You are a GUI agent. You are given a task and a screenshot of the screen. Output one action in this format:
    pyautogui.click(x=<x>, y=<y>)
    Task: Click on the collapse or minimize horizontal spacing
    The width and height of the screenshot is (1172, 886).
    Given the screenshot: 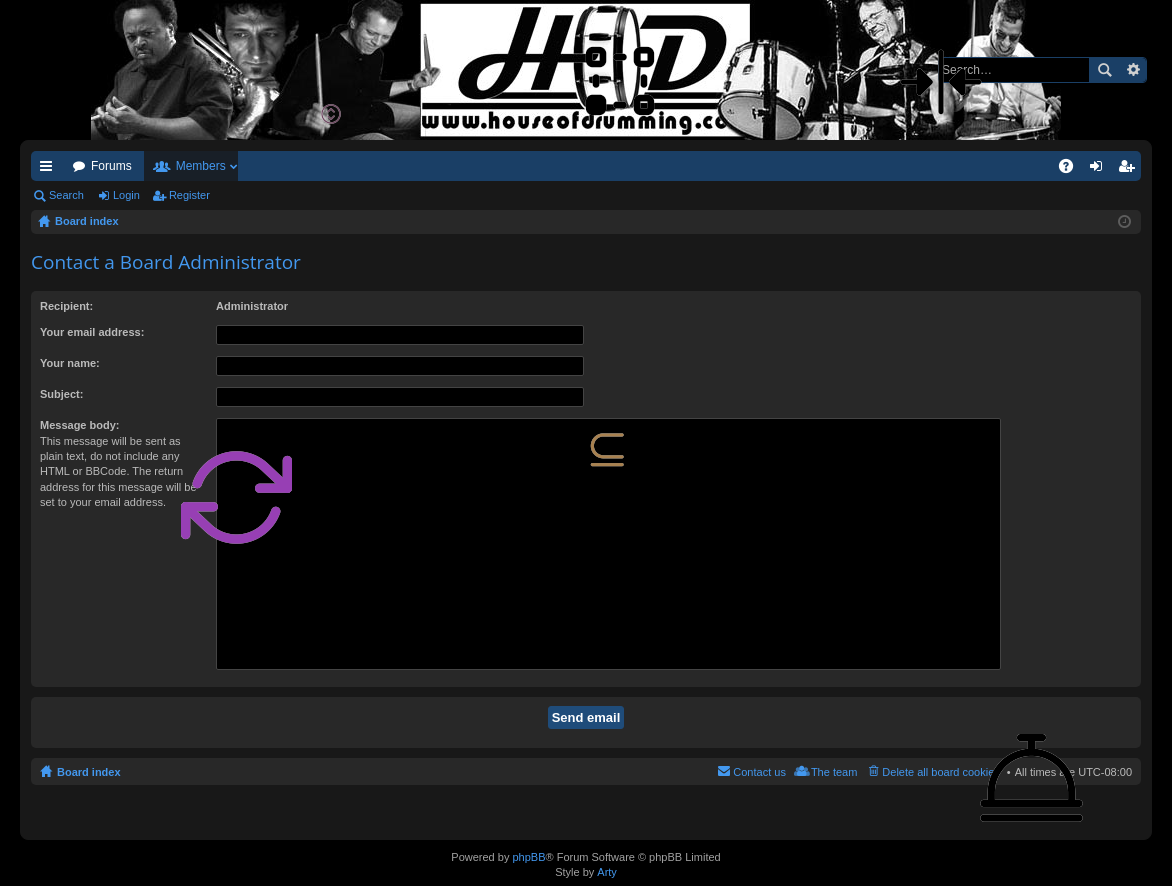 What is the action you would take?
    pyautogui.click(x=941, y=82)
    